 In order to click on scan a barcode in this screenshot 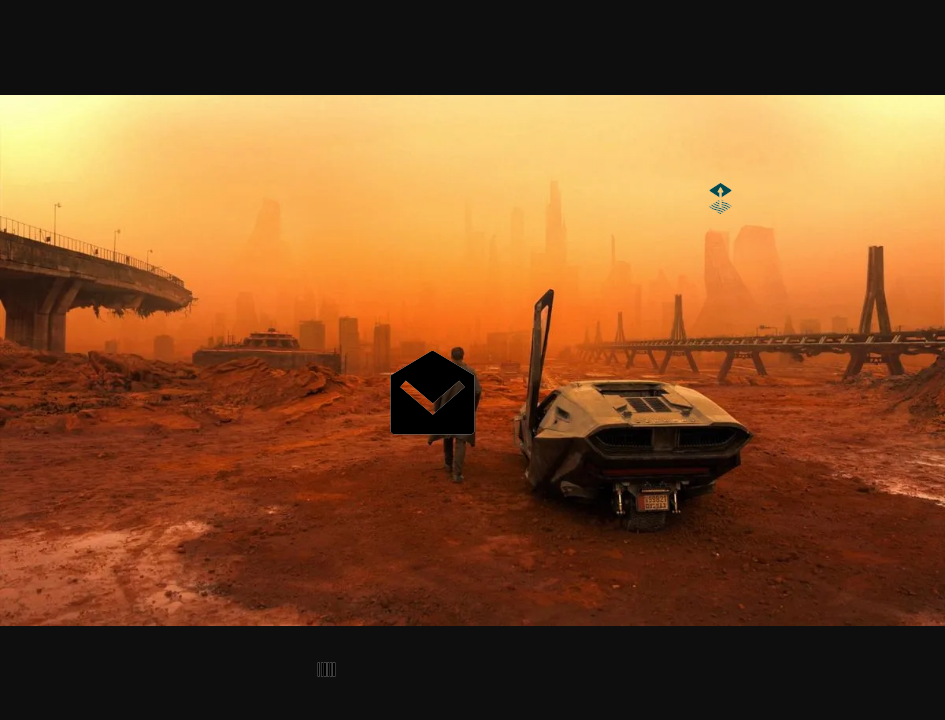, I will do `click(326, 669)`.